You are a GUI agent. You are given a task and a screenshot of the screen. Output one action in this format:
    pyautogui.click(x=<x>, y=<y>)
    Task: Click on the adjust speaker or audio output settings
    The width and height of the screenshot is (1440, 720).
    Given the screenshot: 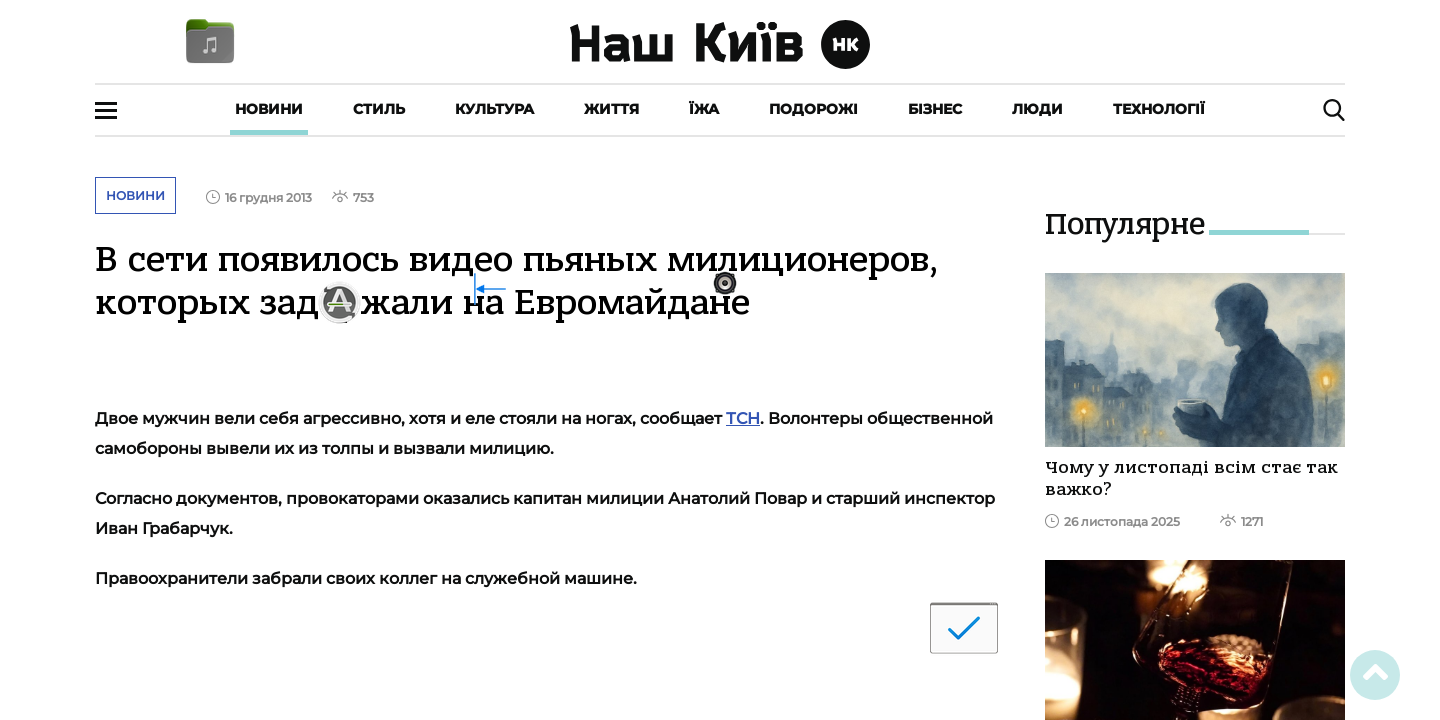 What is the action you would take?
    pyautogui.click(x=725, y=283)
    